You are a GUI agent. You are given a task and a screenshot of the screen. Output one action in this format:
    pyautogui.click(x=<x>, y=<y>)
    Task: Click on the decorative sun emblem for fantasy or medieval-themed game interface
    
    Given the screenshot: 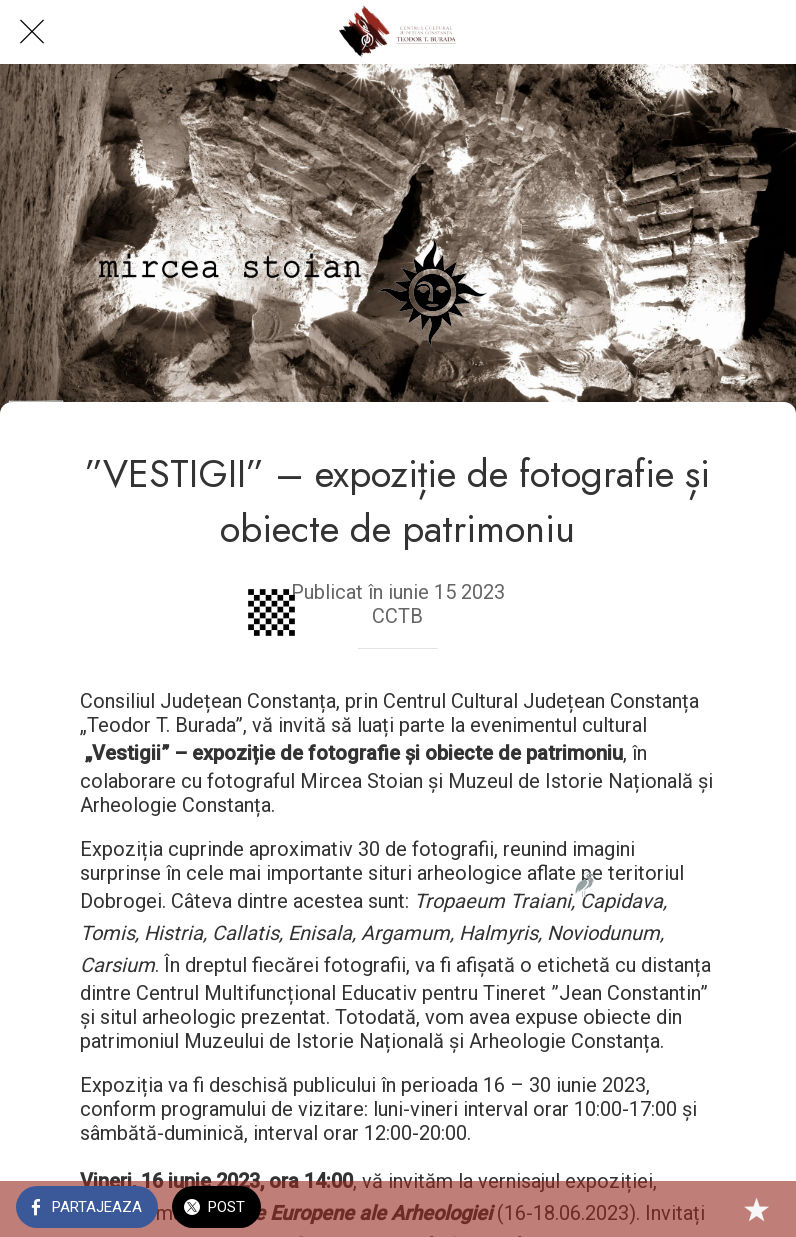 What is the action you would take?
    pyautogui.click(x=432, y=292)
    